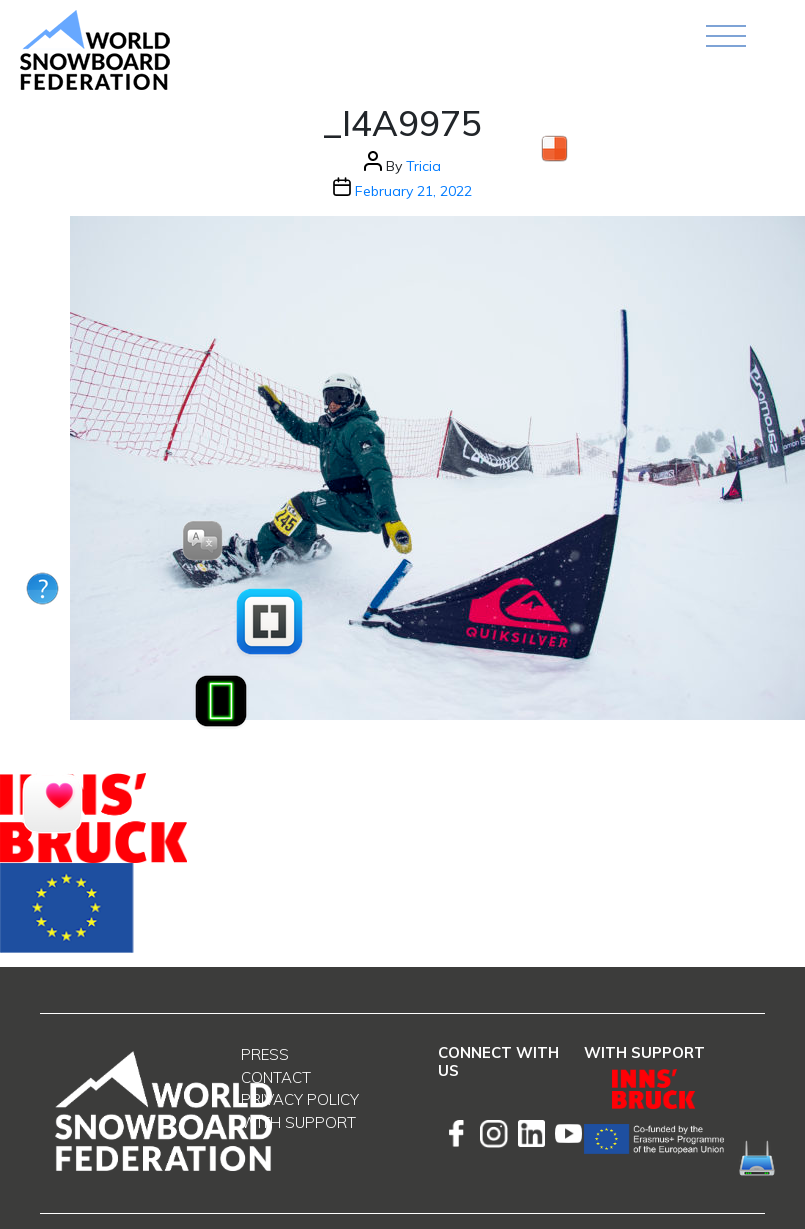 The height and width of the screenshot is (1229, 805). I want to click on open the translate app, so click(202, 540).